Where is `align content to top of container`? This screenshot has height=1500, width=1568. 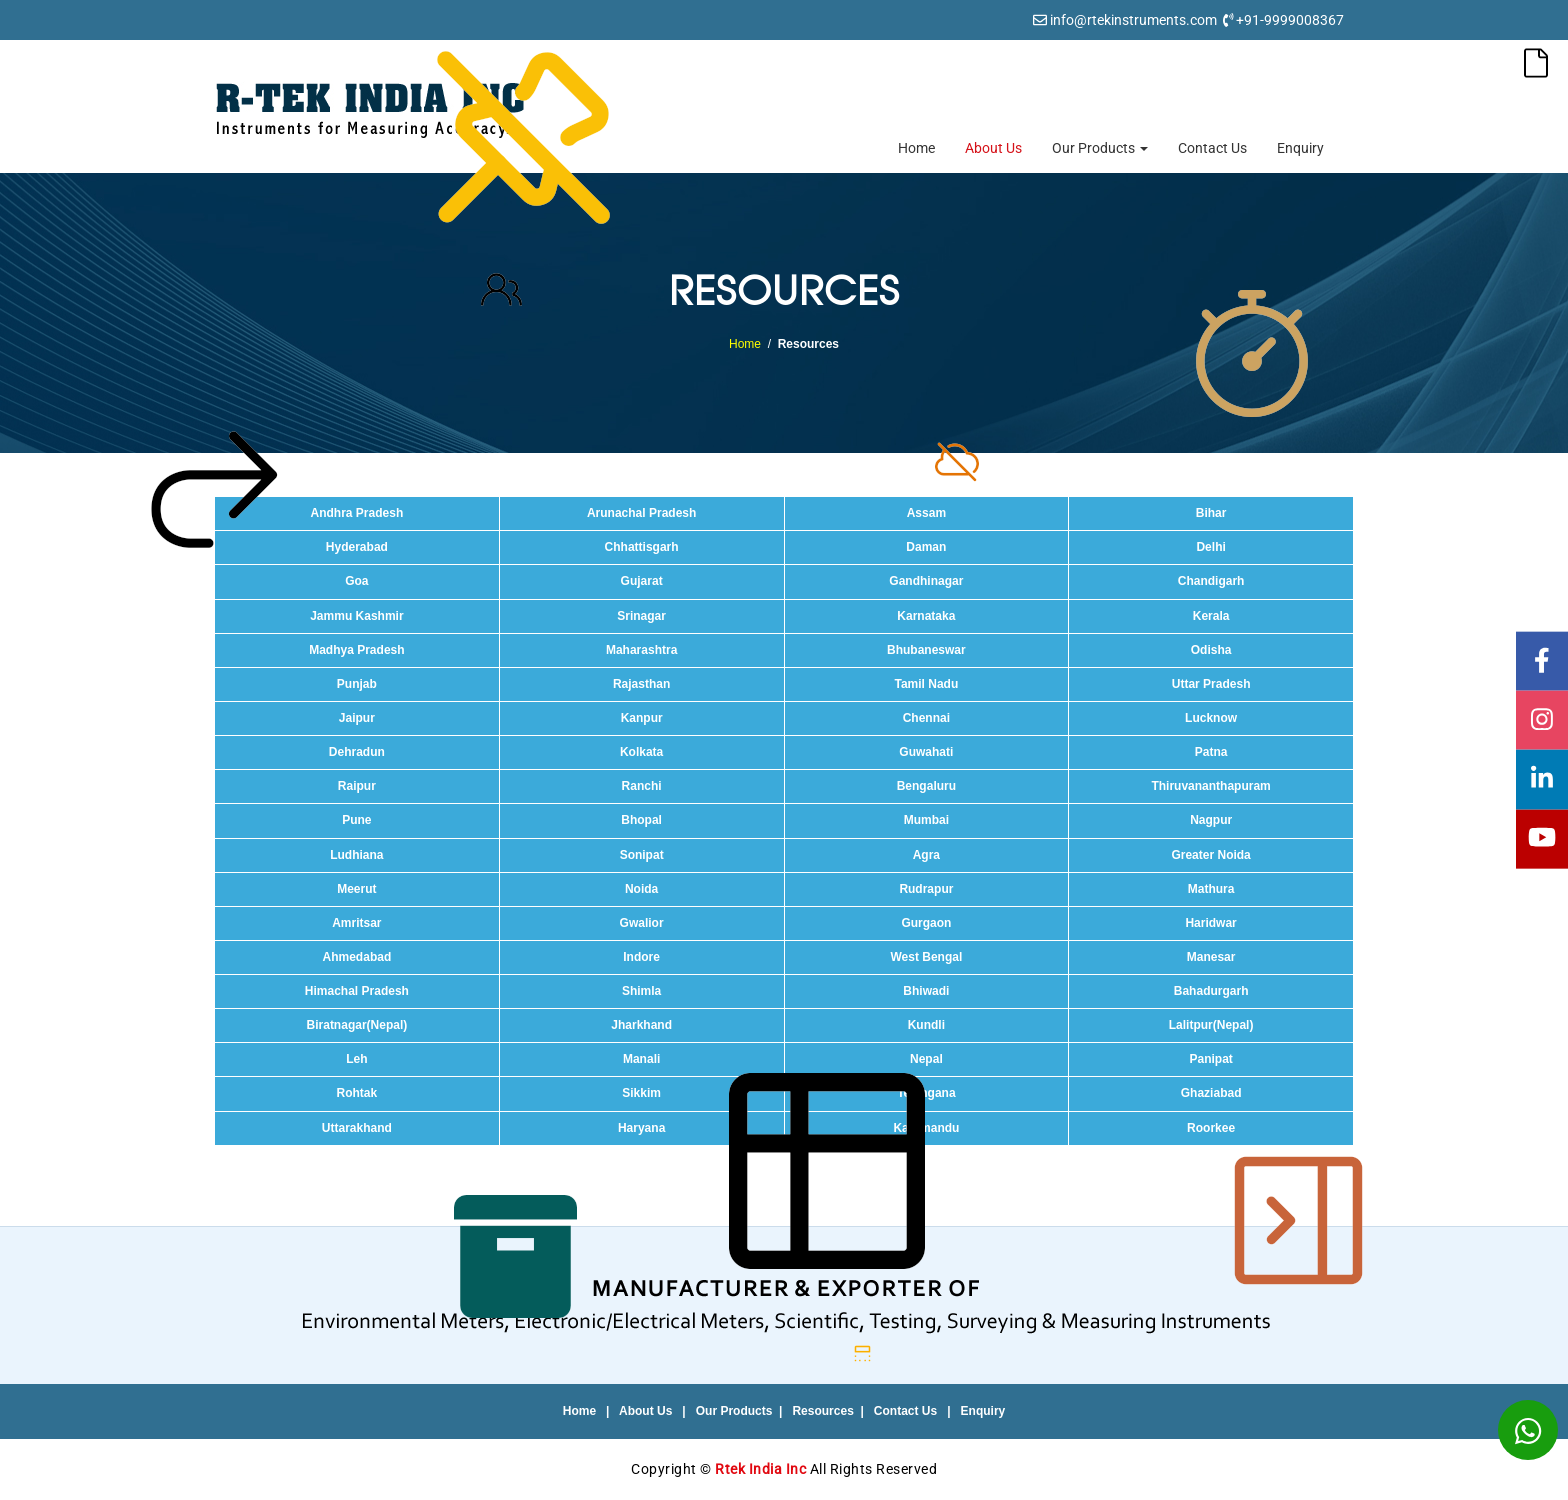
align content to top of container is located at coordinates (862, 1353).